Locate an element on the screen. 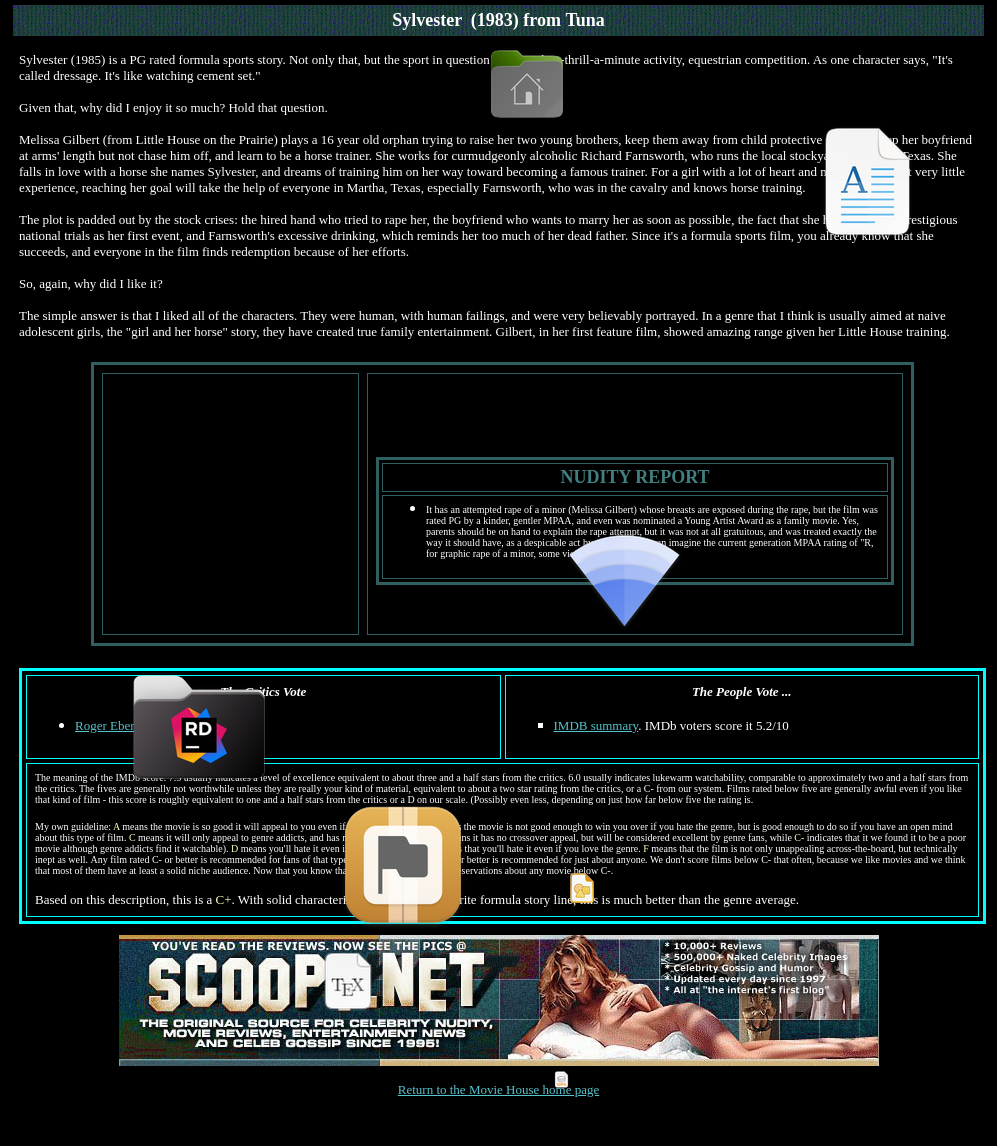 The width and height of the screenshot is (997, 1146). access your home folder is located at coordinates (527, 84).